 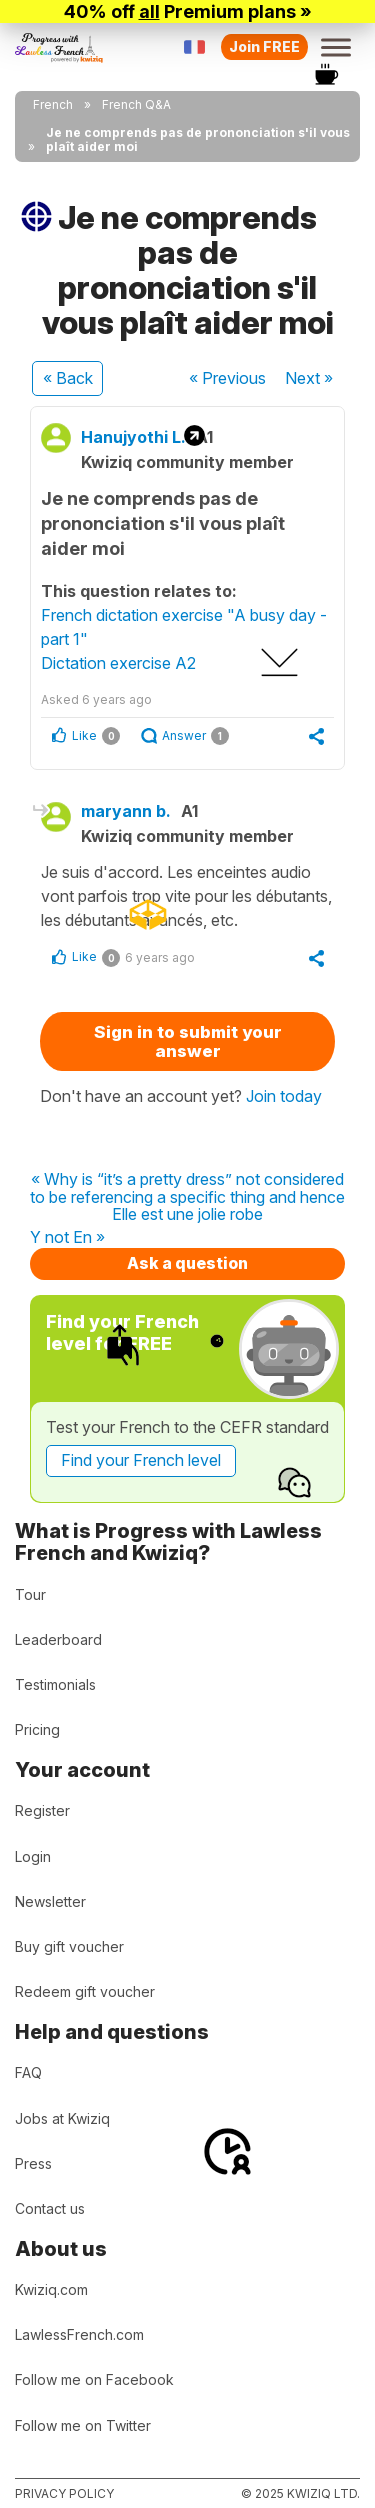 What do you see at coordinates (279, 661) in the screenshot?
I see `collapse content or section below` at bounding box center [279, 661].